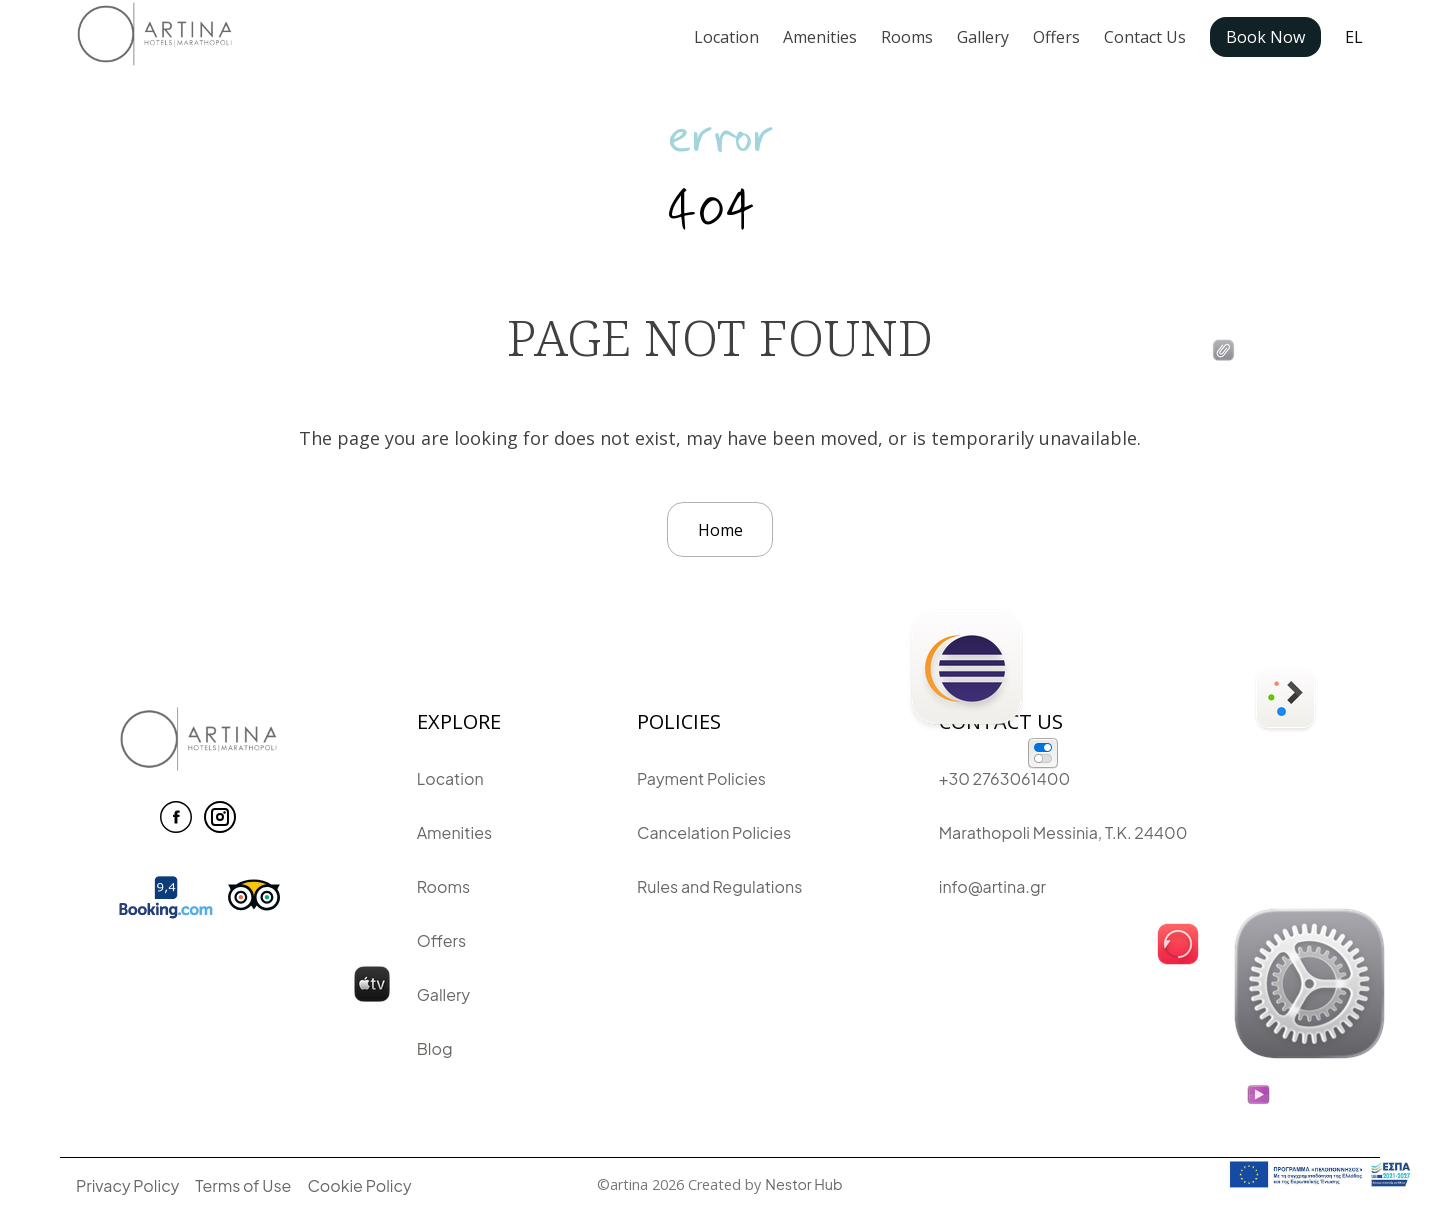 This screenshot has height=1214, width=1440. I want to click on open timeshift backup and restore utility, so click(1178, 944).